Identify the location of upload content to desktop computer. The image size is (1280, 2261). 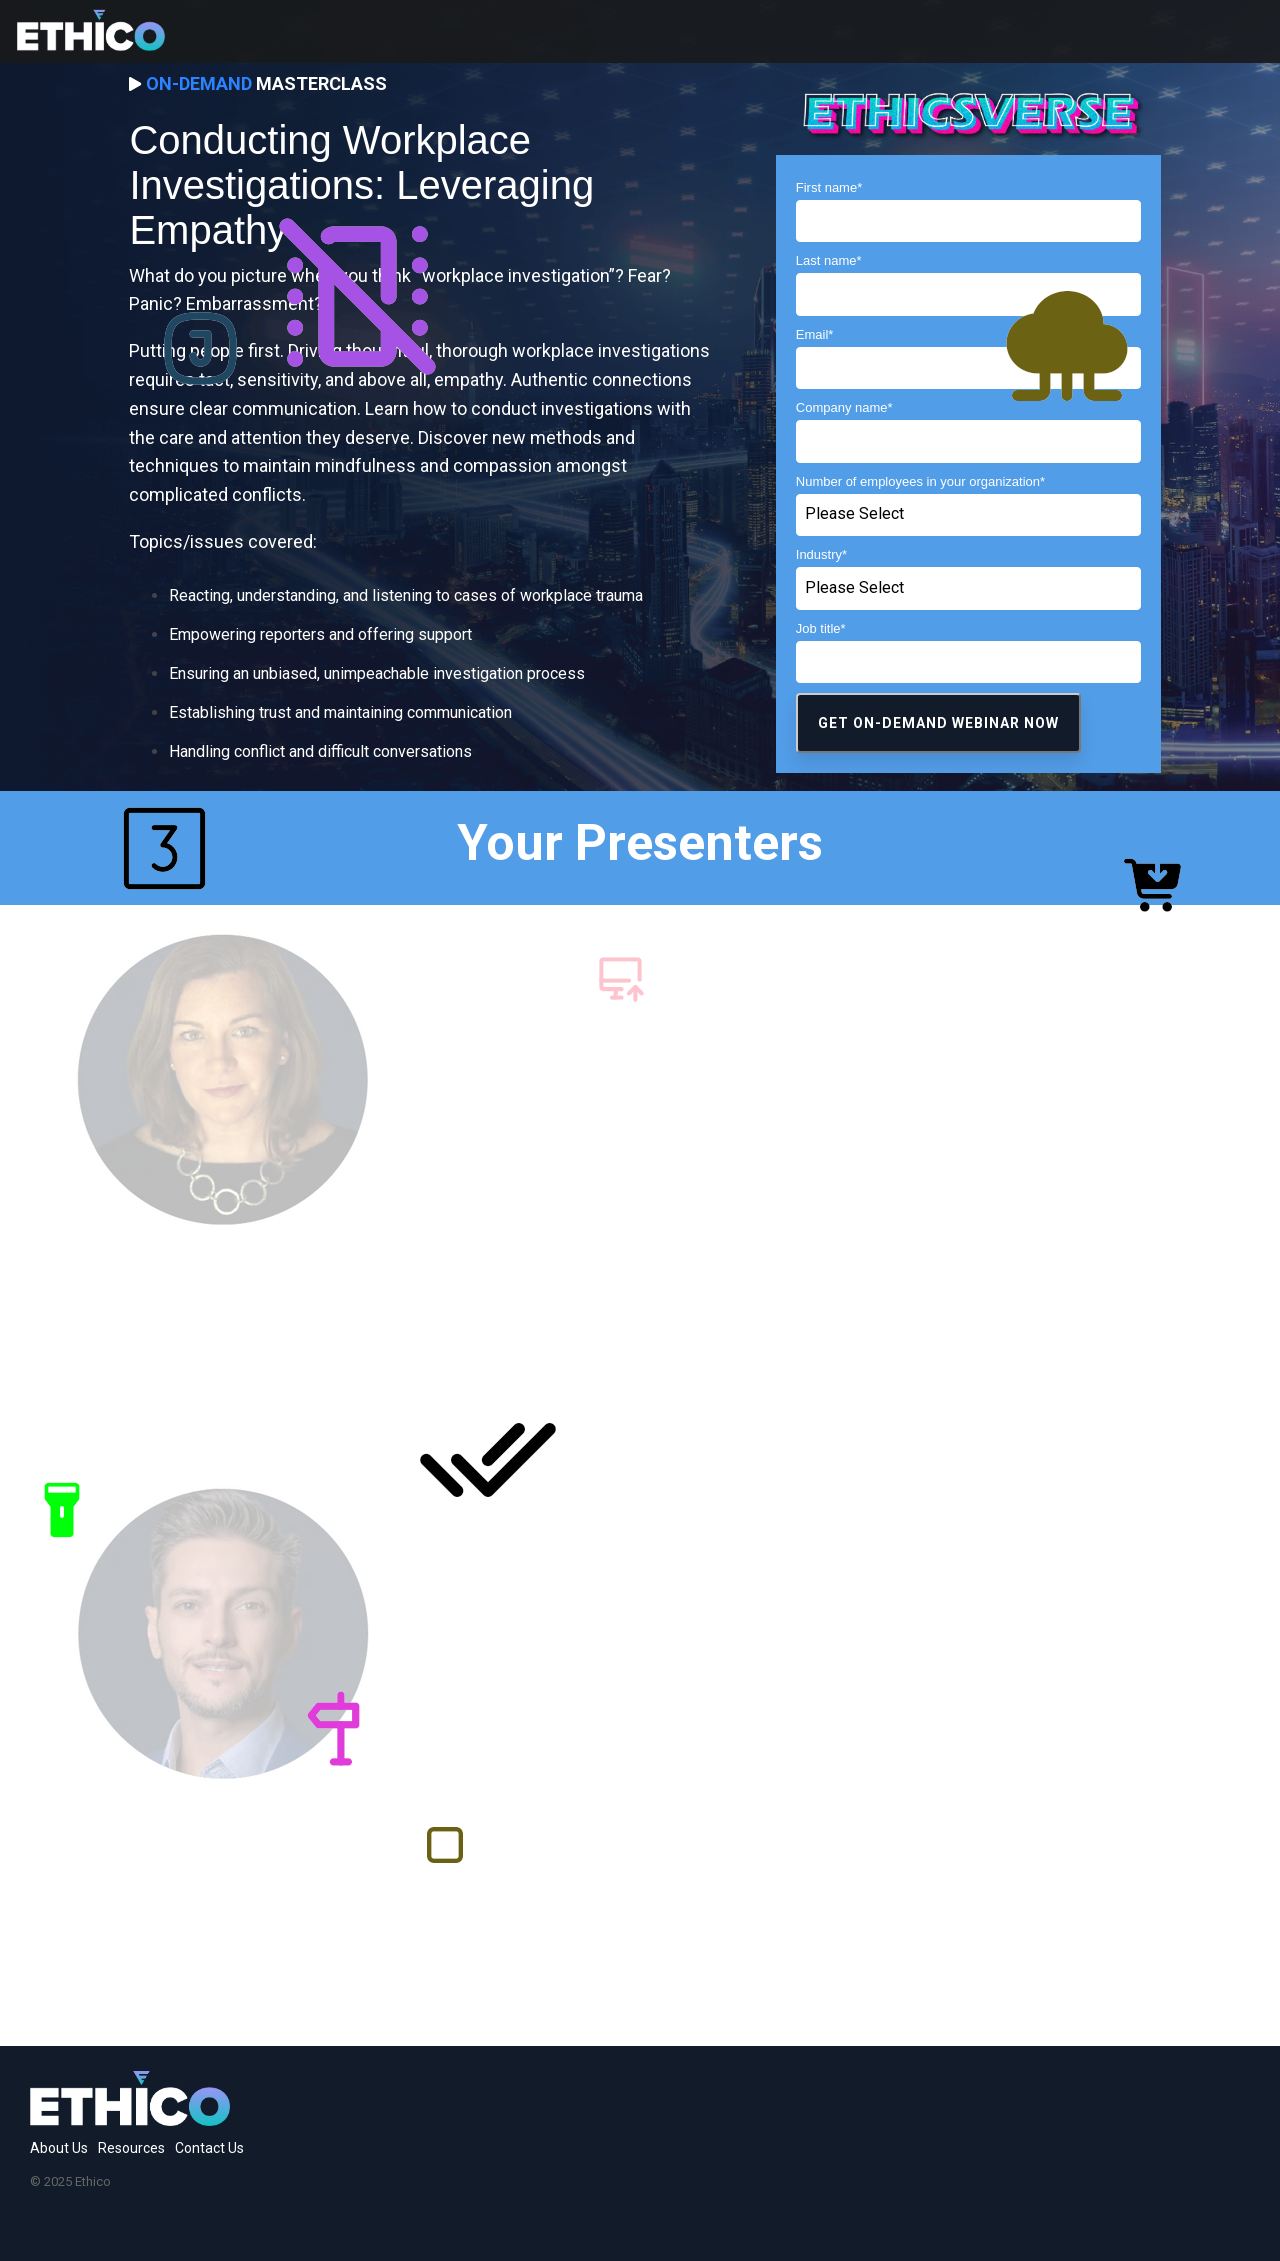
(620, 978).